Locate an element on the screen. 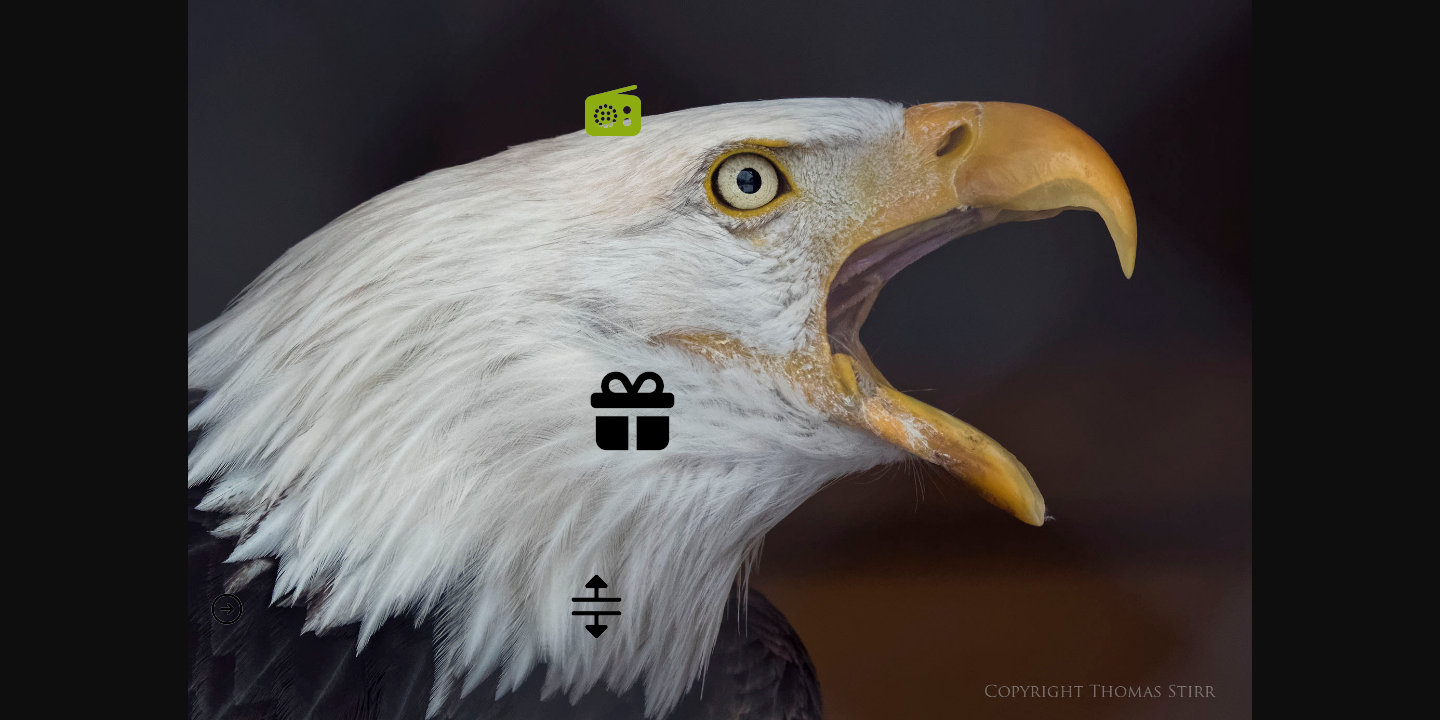 This screenshot has height=720, width=1440. split content vertically is located at coordinates (596, 606).